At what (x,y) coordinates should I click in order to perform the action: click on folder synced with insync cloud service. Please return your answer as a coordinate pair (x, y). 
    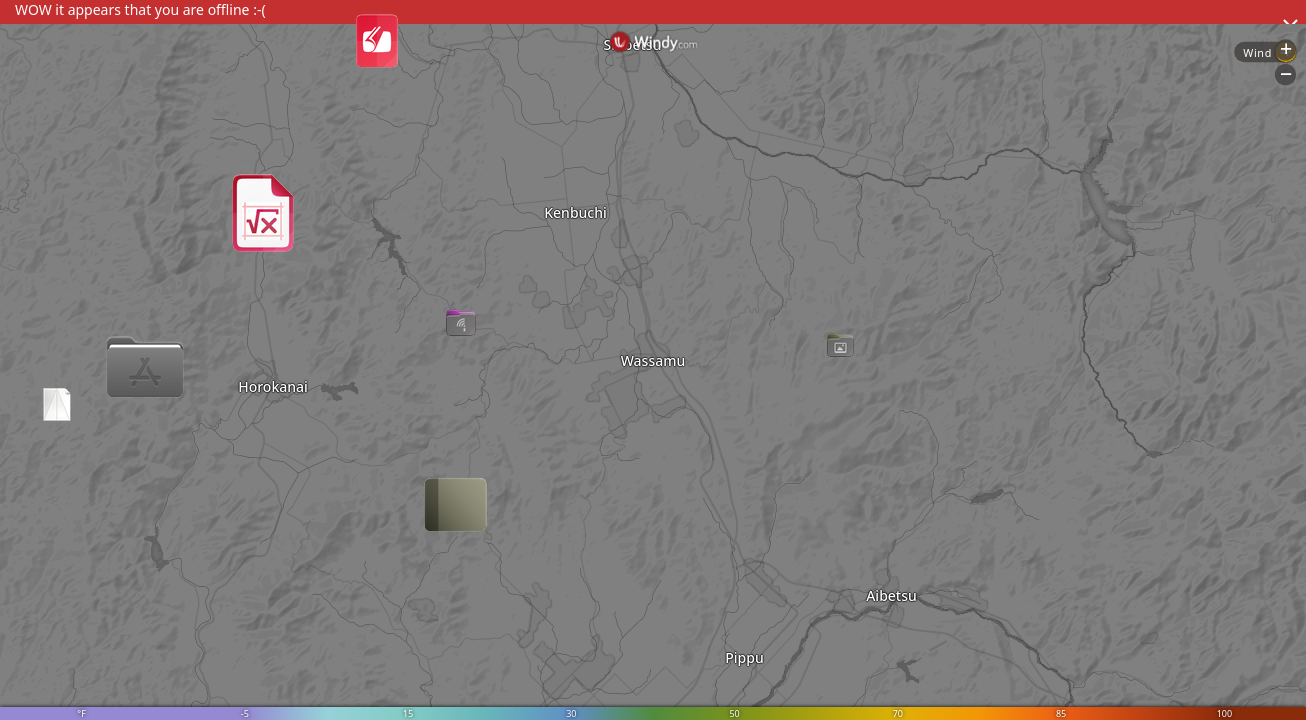
    Looking at the image, I should click on (461, 322).